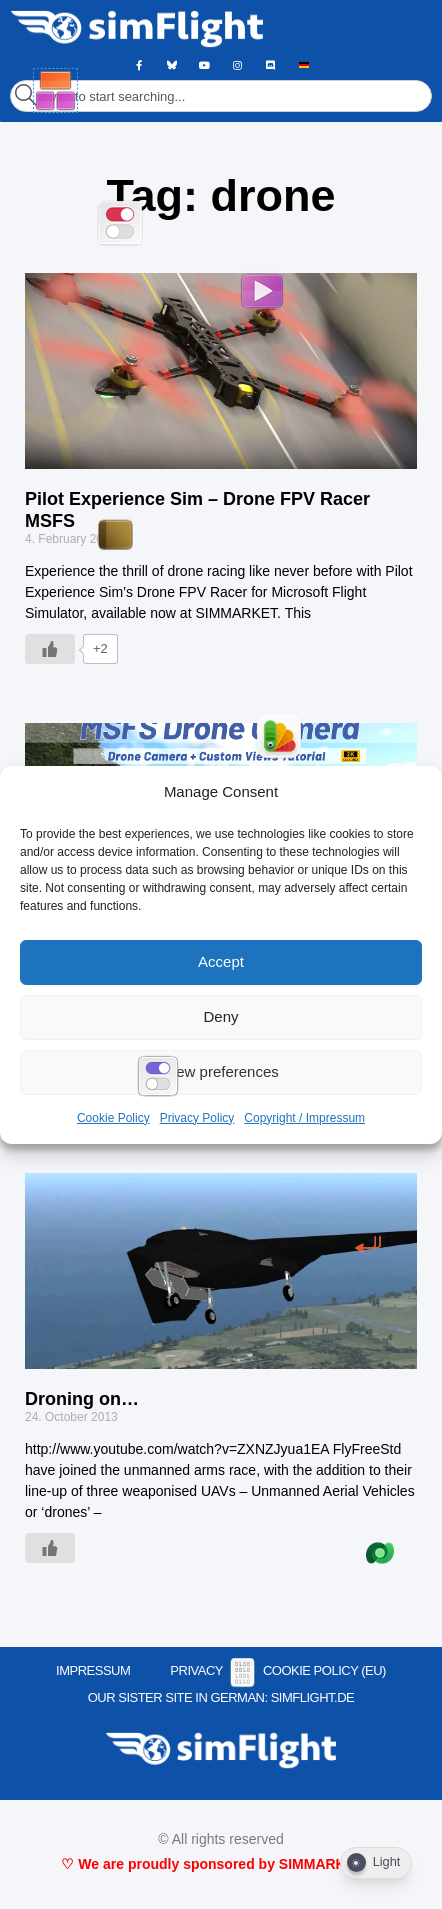  Describe the element at coordinates (55, 90) in the screenshot. I see `select all items in the current view` at that location.